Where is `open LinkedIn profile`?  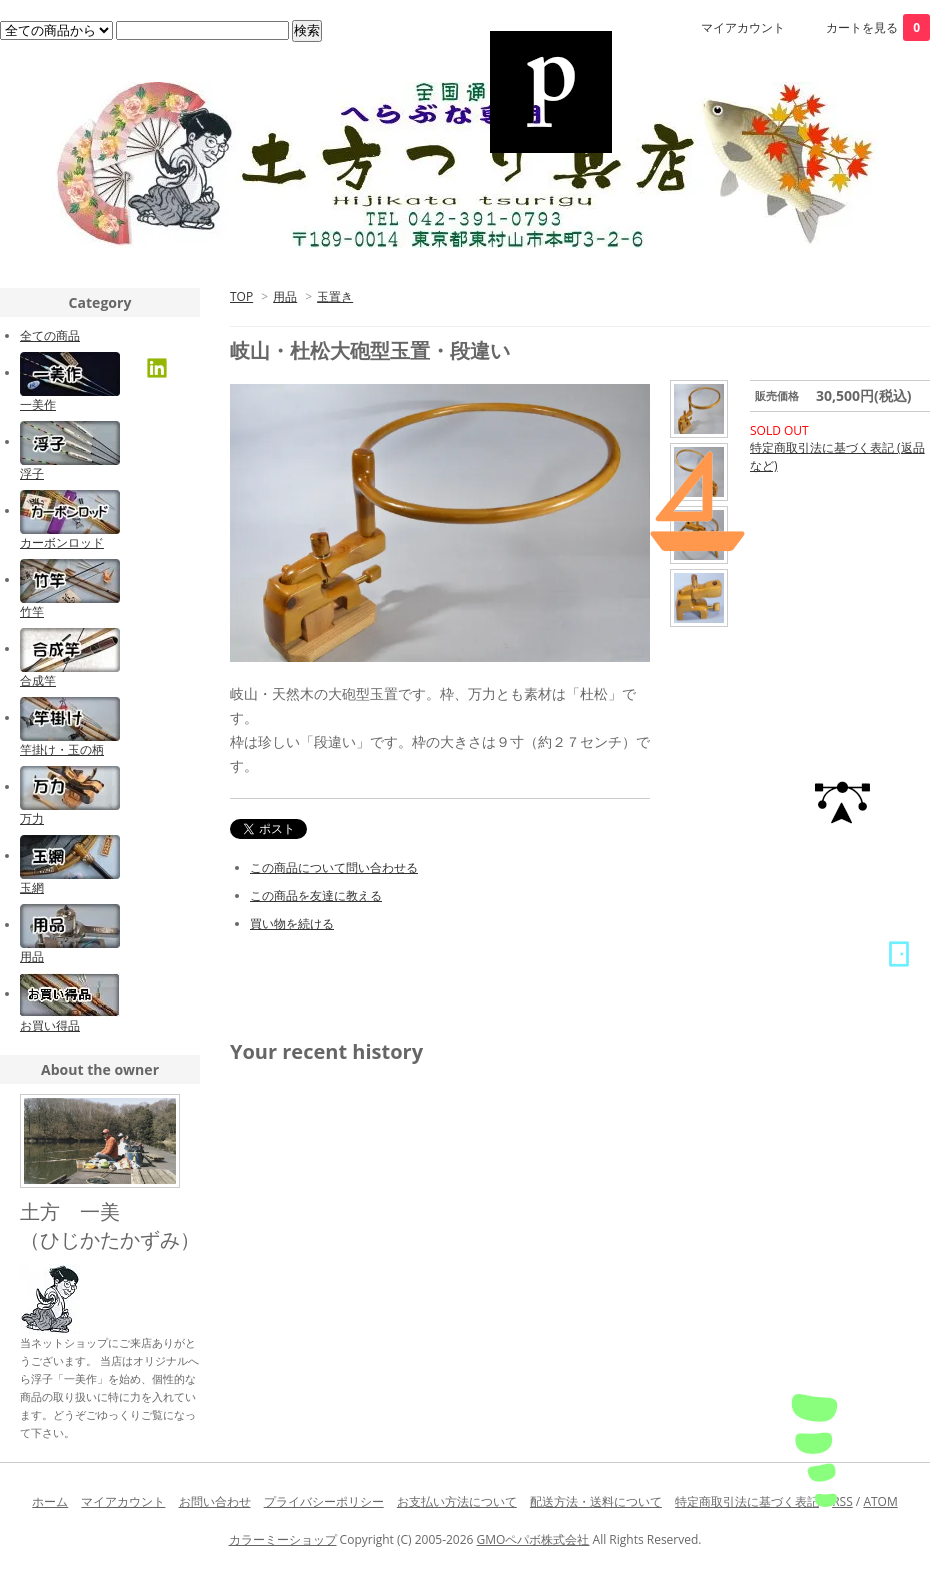
open LinkedIn profile is located at coordinates (157, 368).